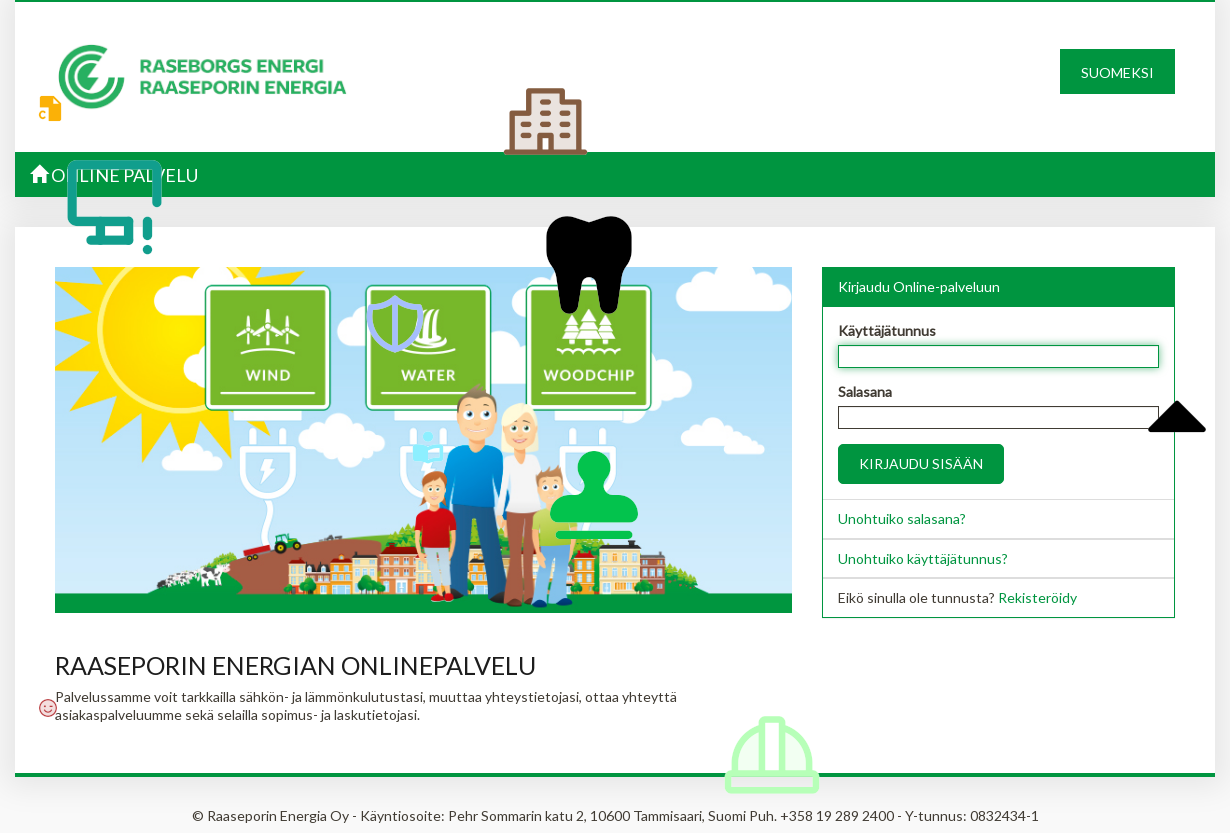 The height and width of the screenshot is (833, 1230). What do you see at coordinates (114, 202) in the screenshot?
I see `indicates a desktop device error or warning` at bounding box center [114, 202].